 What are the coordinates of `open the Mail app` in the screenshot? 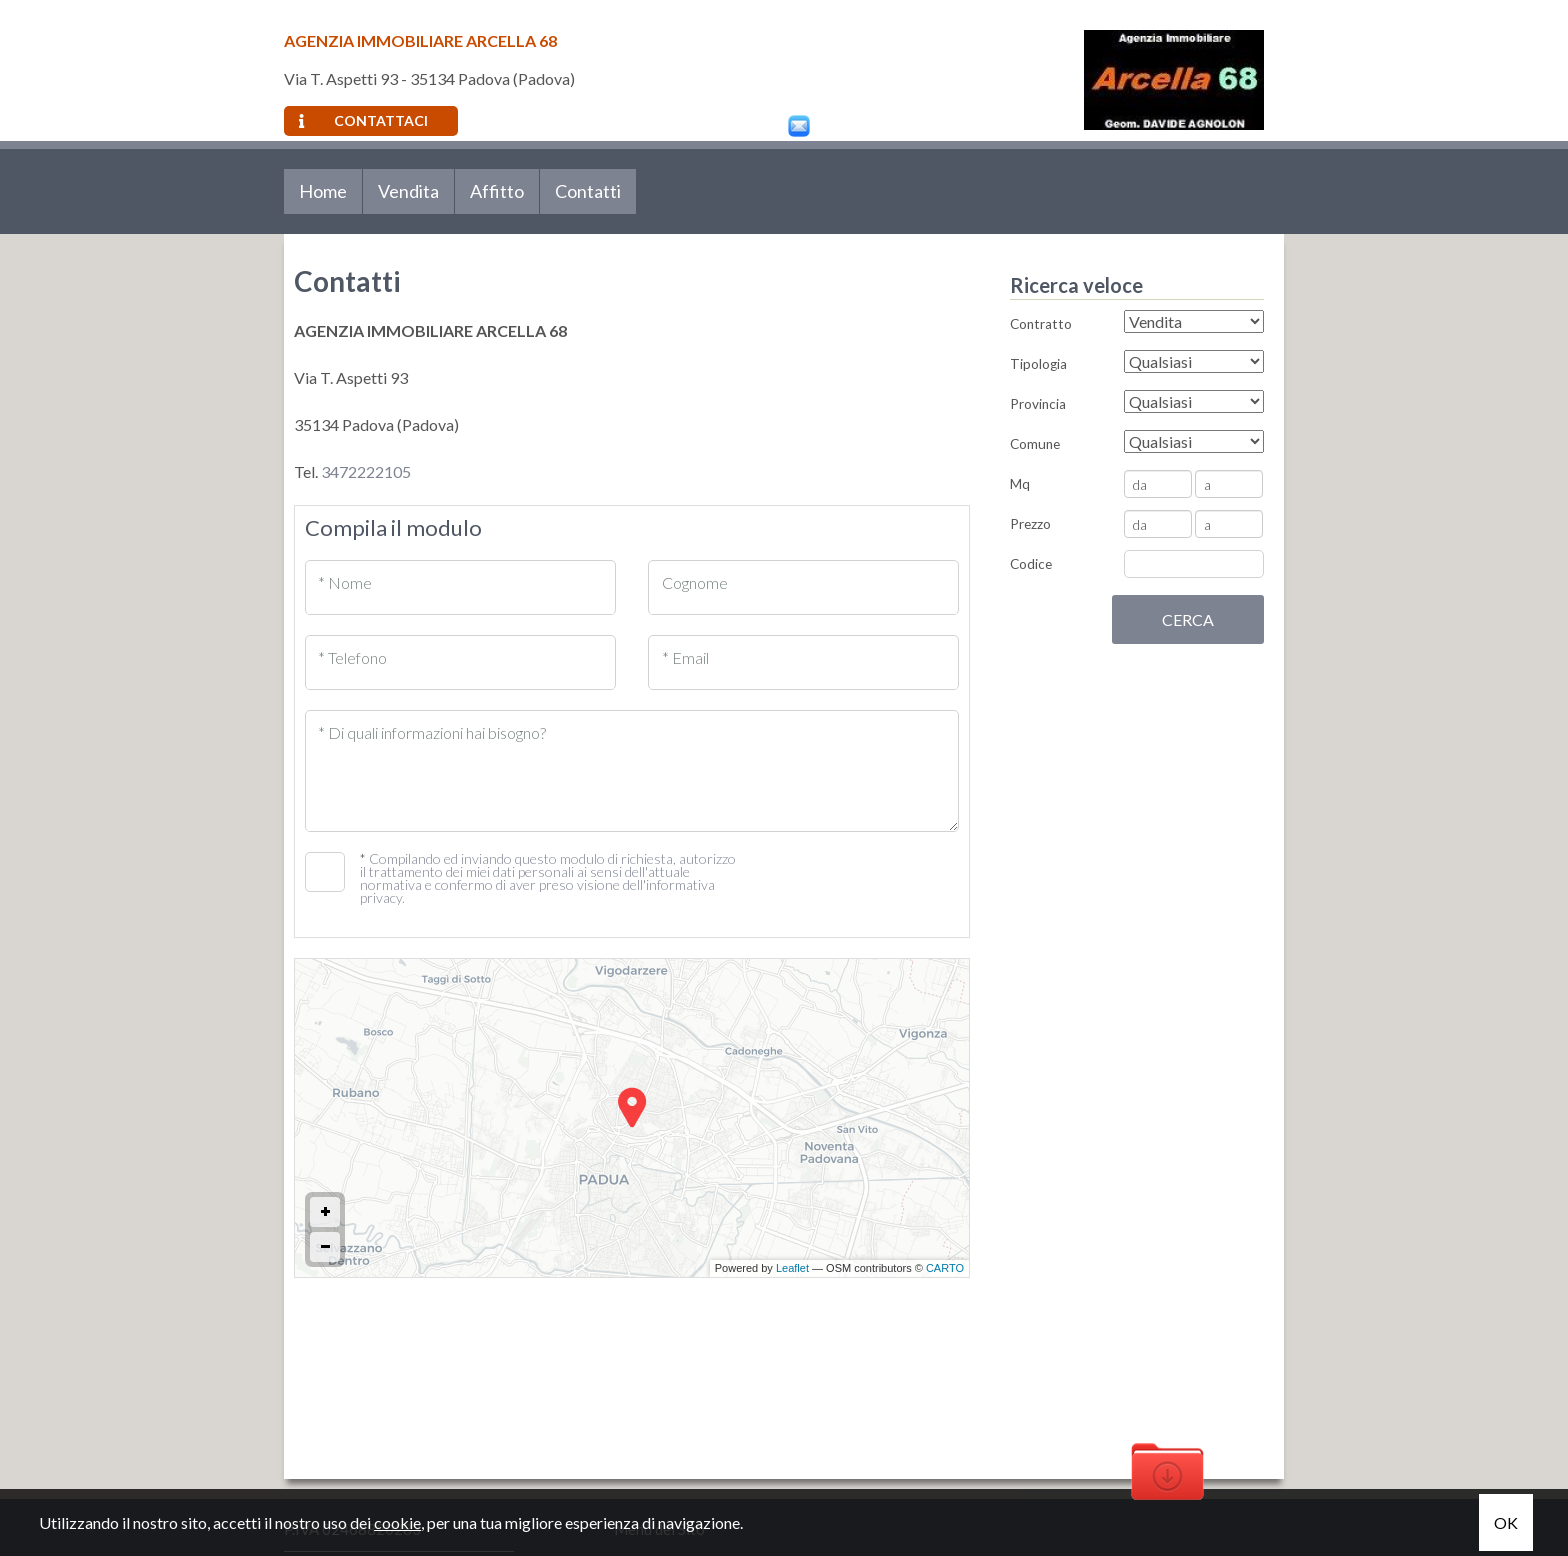 It's located at (799, 126).